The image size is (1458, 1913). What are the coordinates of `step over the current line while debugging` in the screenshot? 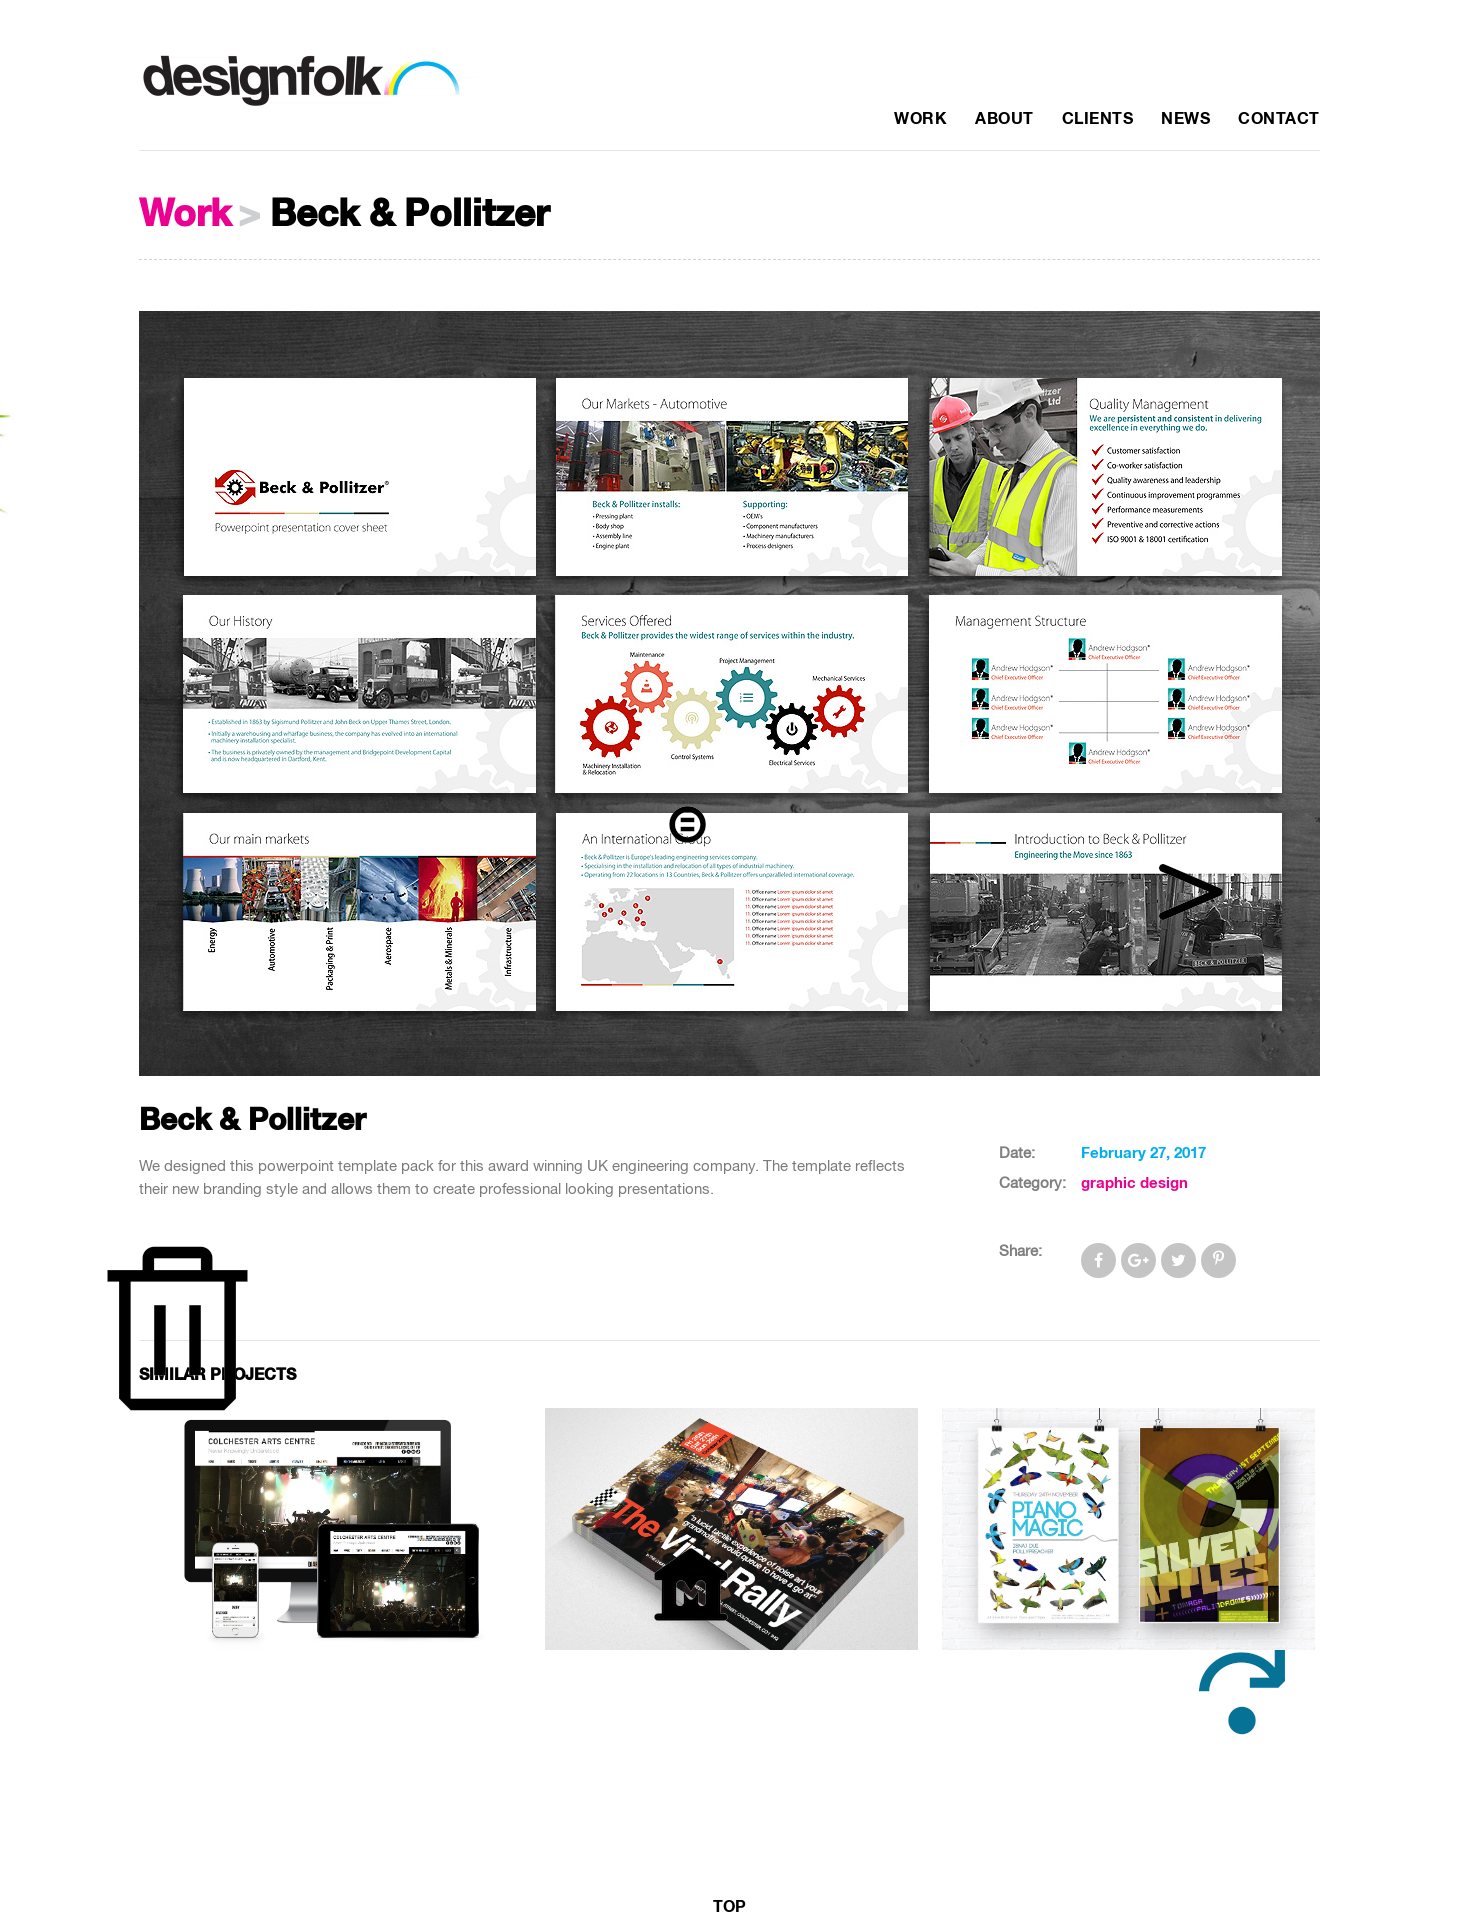 It's located at (1242, 1693).